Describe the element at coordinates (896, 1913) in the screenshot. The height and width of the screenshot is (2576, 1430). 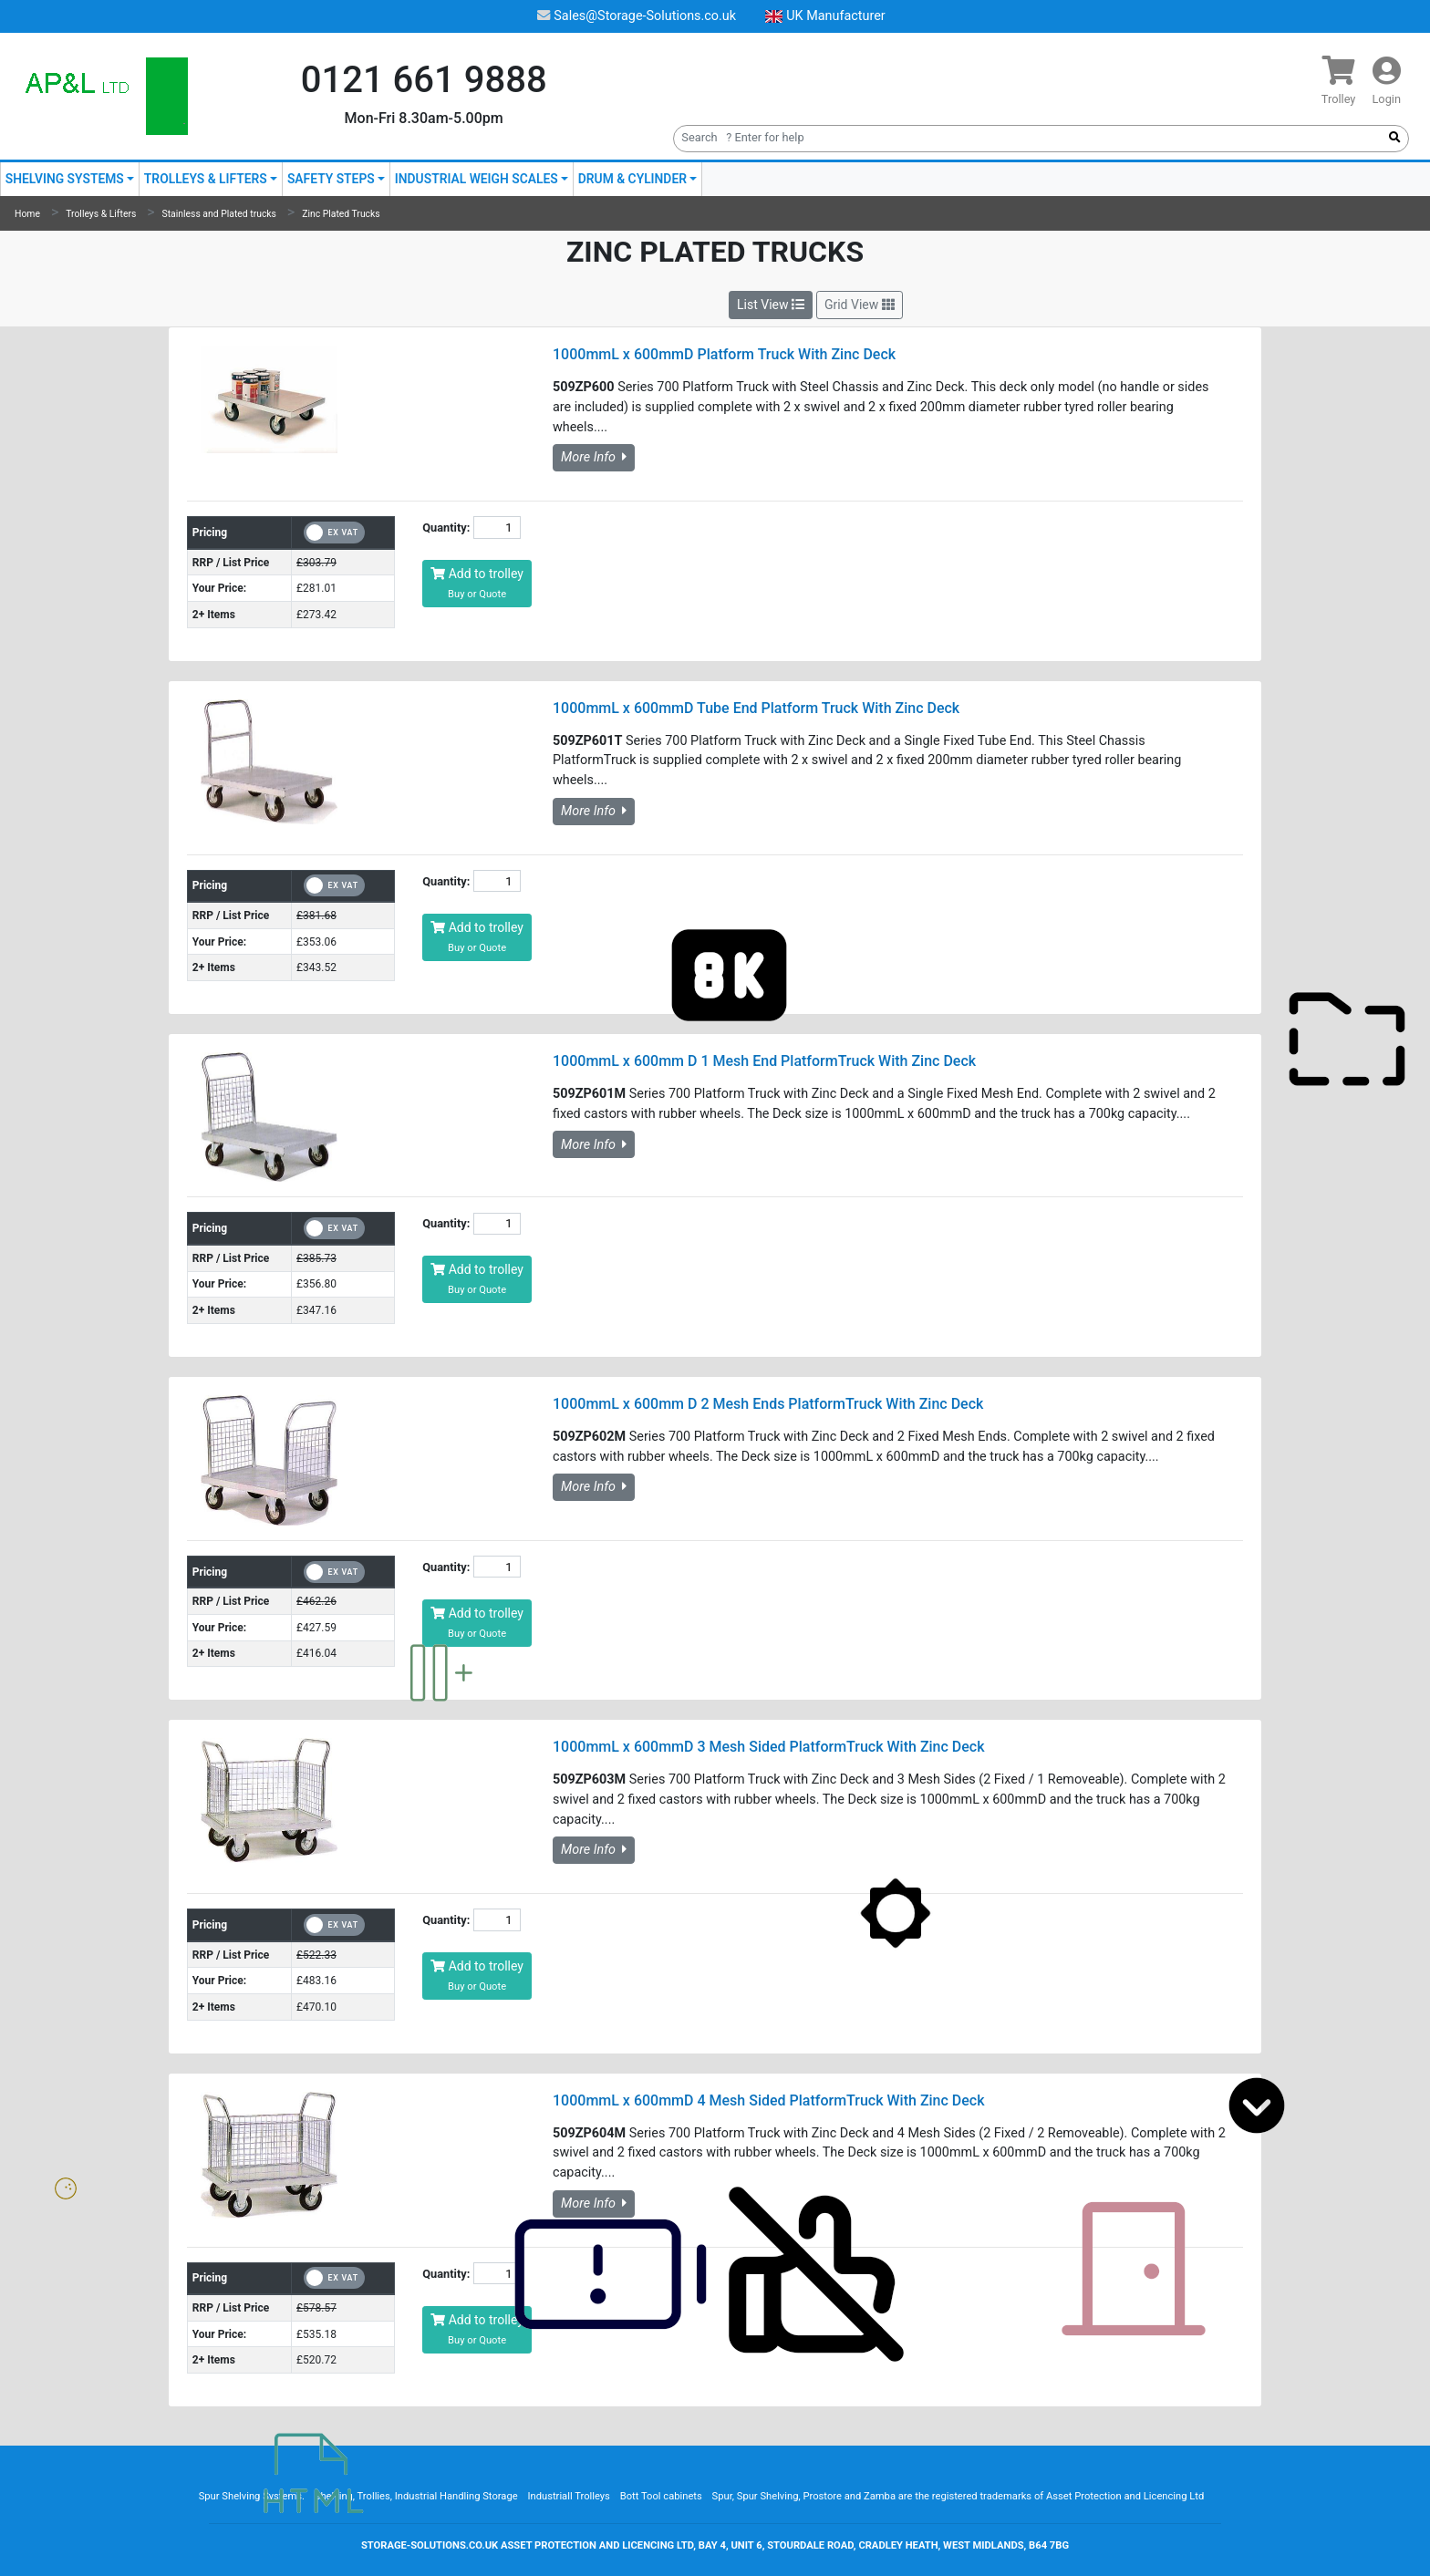
I see `adjust screen brightness settings` at that location.